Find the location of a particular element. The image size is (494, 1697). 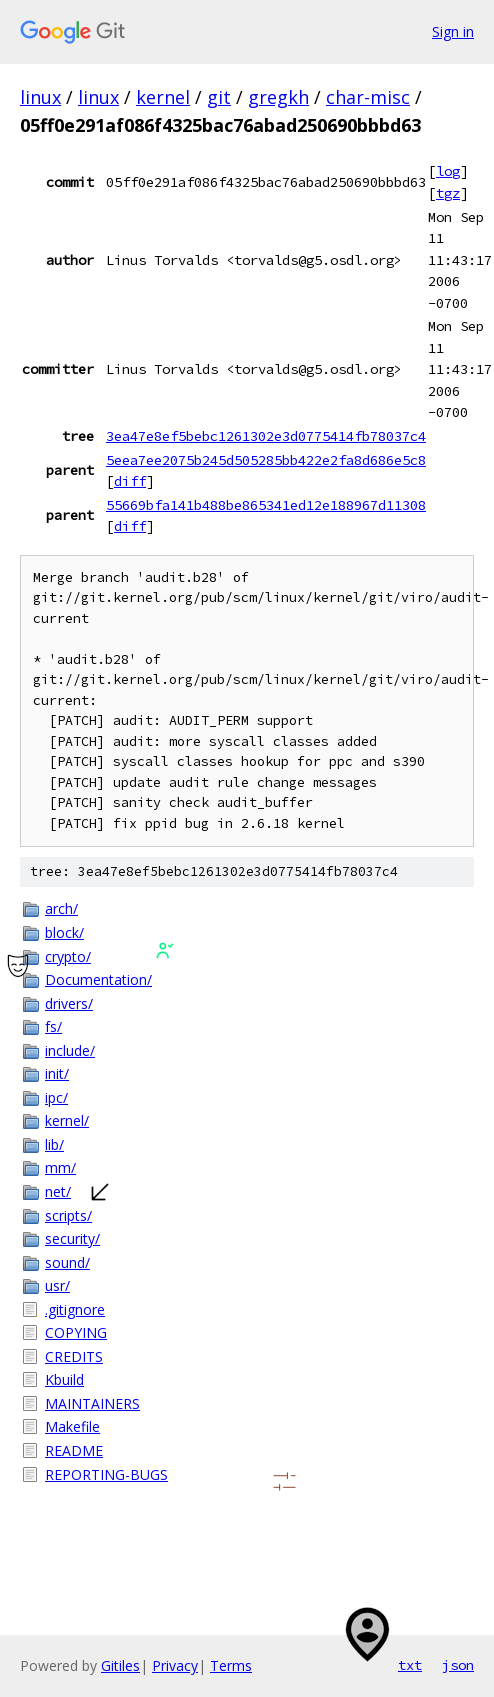

view a person's location on the map is located at coordinates (367, 1634).